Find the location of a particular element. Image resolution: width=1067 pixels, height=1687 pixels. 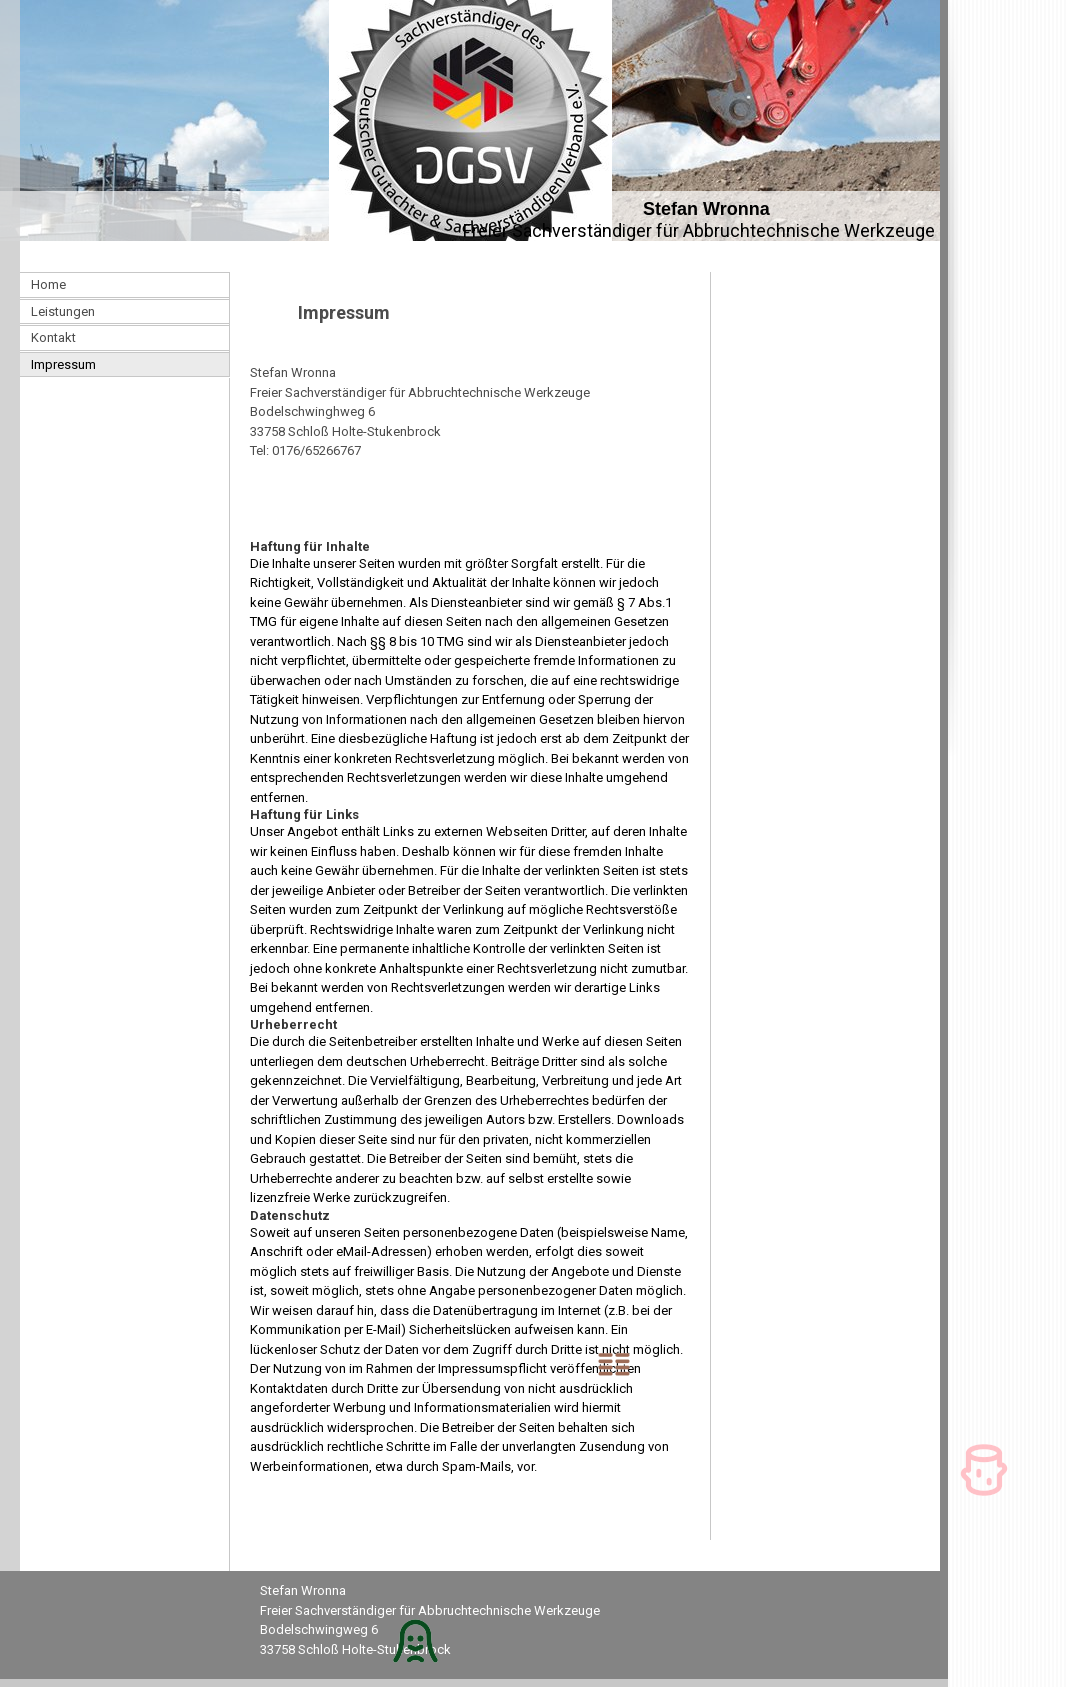

switch to multi-column text layout is located at coordinates (614, 1365).